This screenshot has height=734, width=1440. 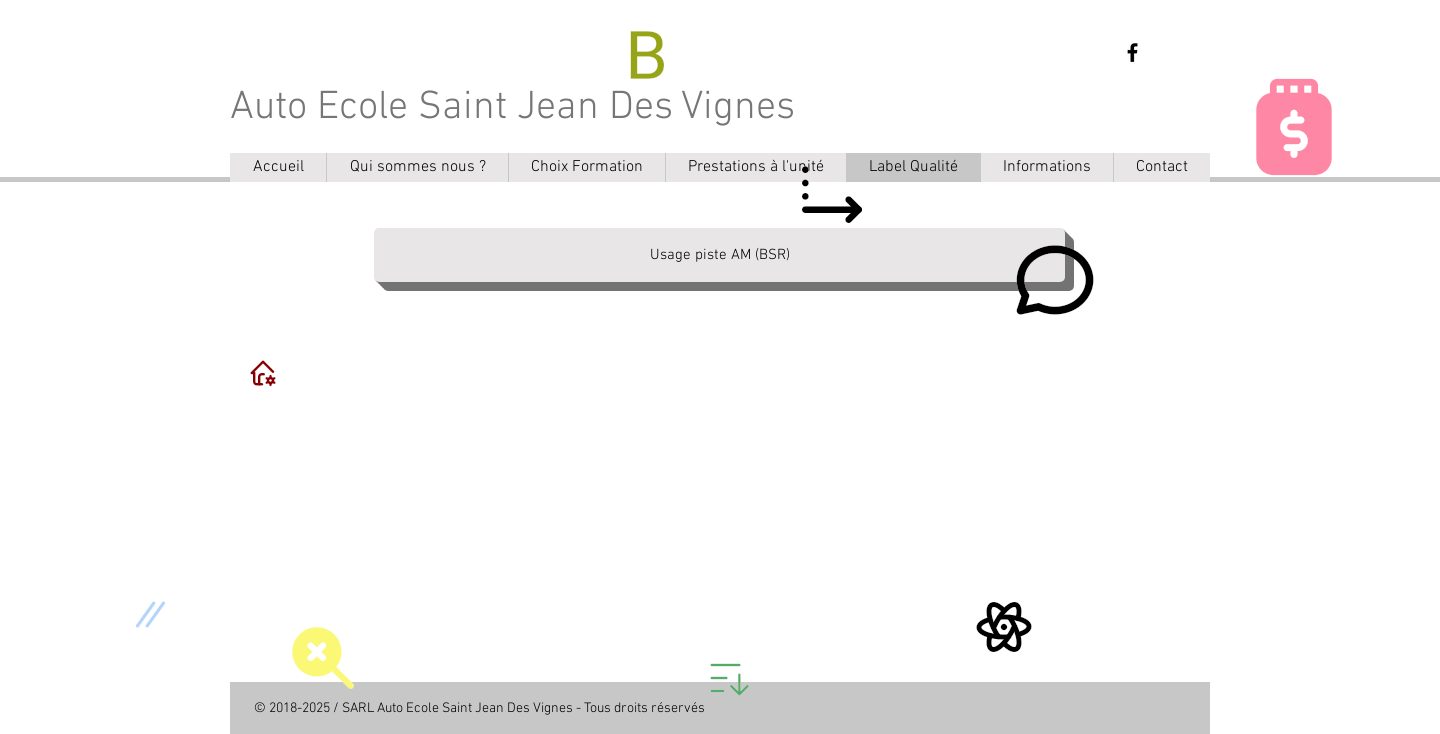 What do you see at coordinates (1055, 280) in the screenshot?
I see `open messaging or chat` at bounding box center [1055, 280].